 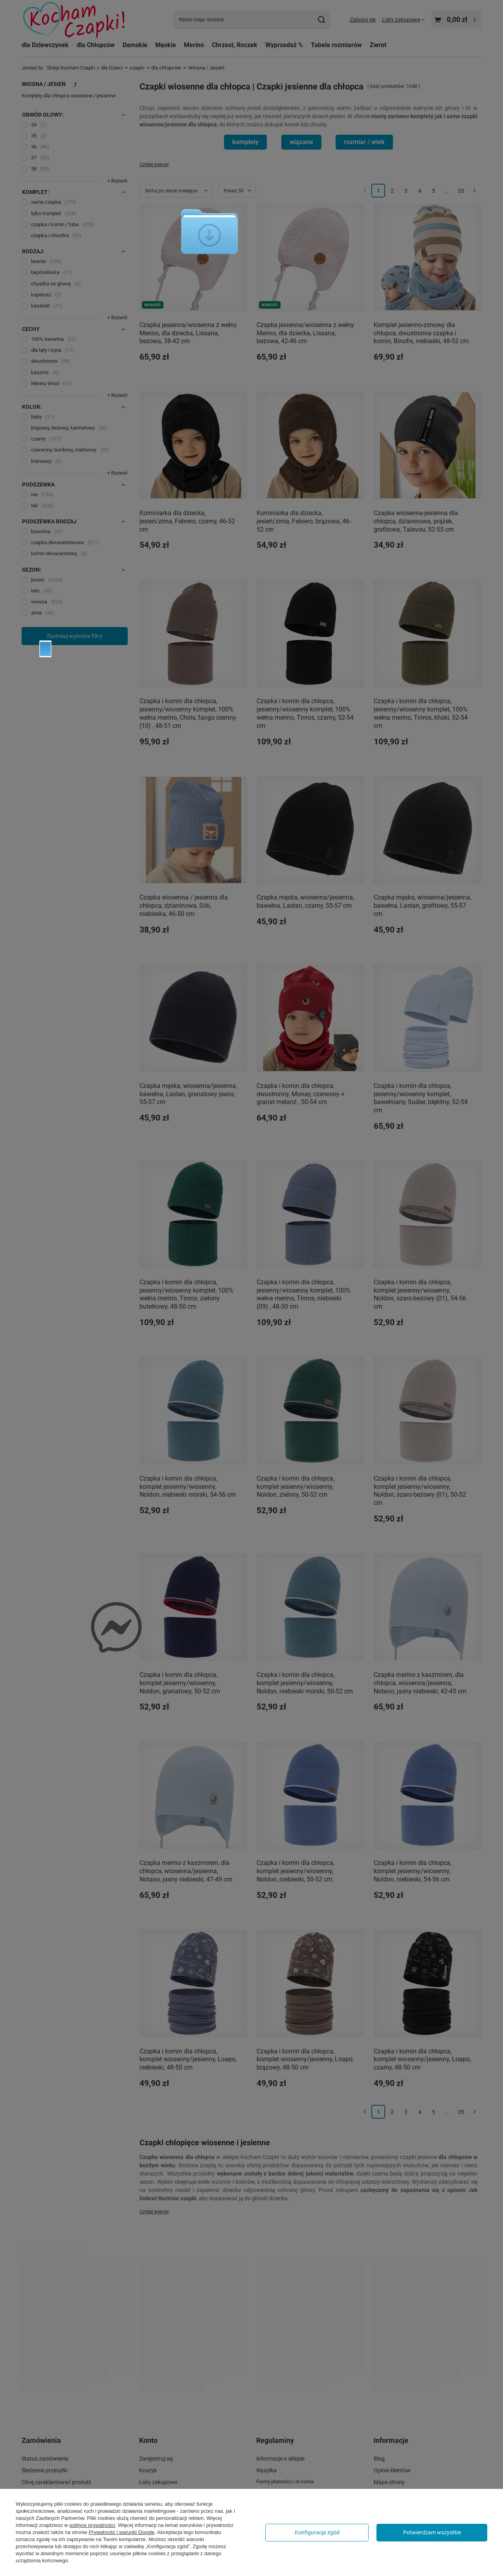 I want to click on open downloads folder, so click(x=209, y=232).